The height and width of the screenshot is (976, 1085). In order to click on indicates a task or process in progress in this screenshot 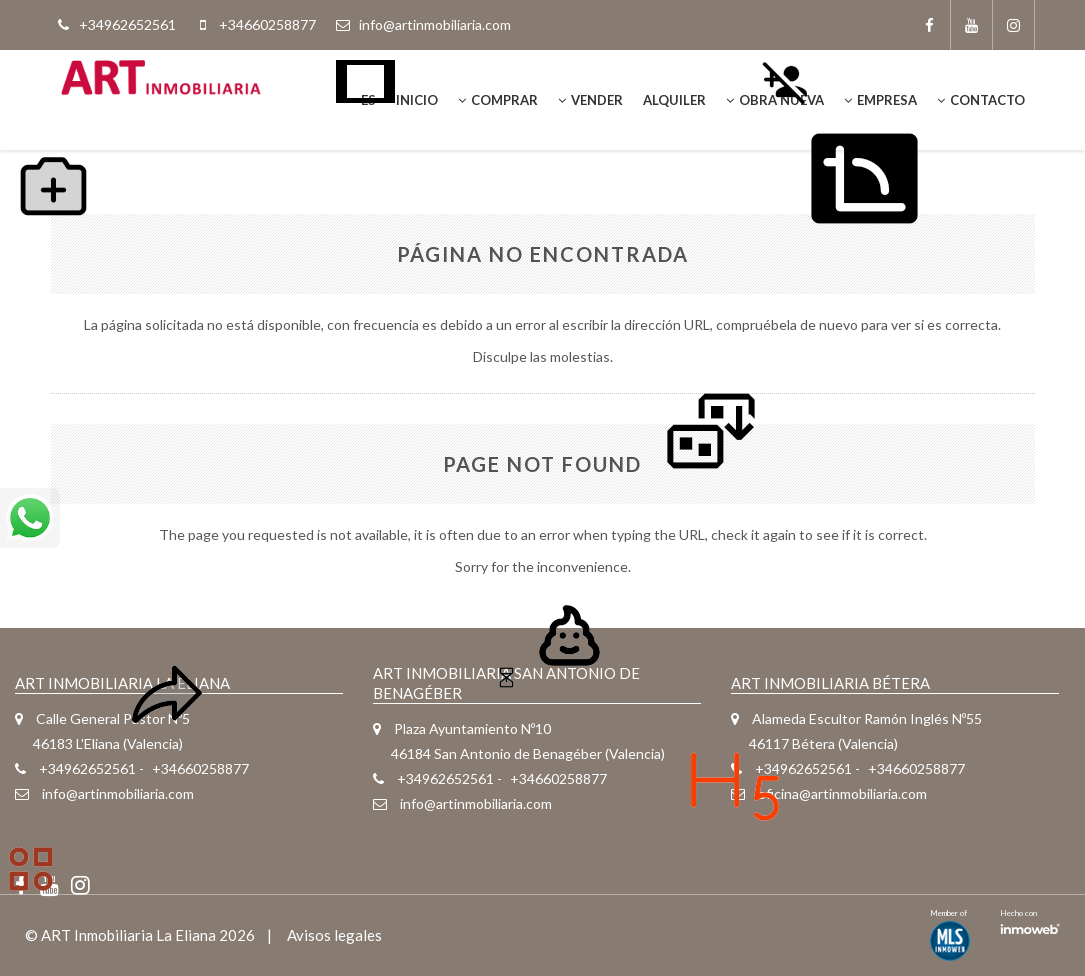, I will do `click(506, 677)`.